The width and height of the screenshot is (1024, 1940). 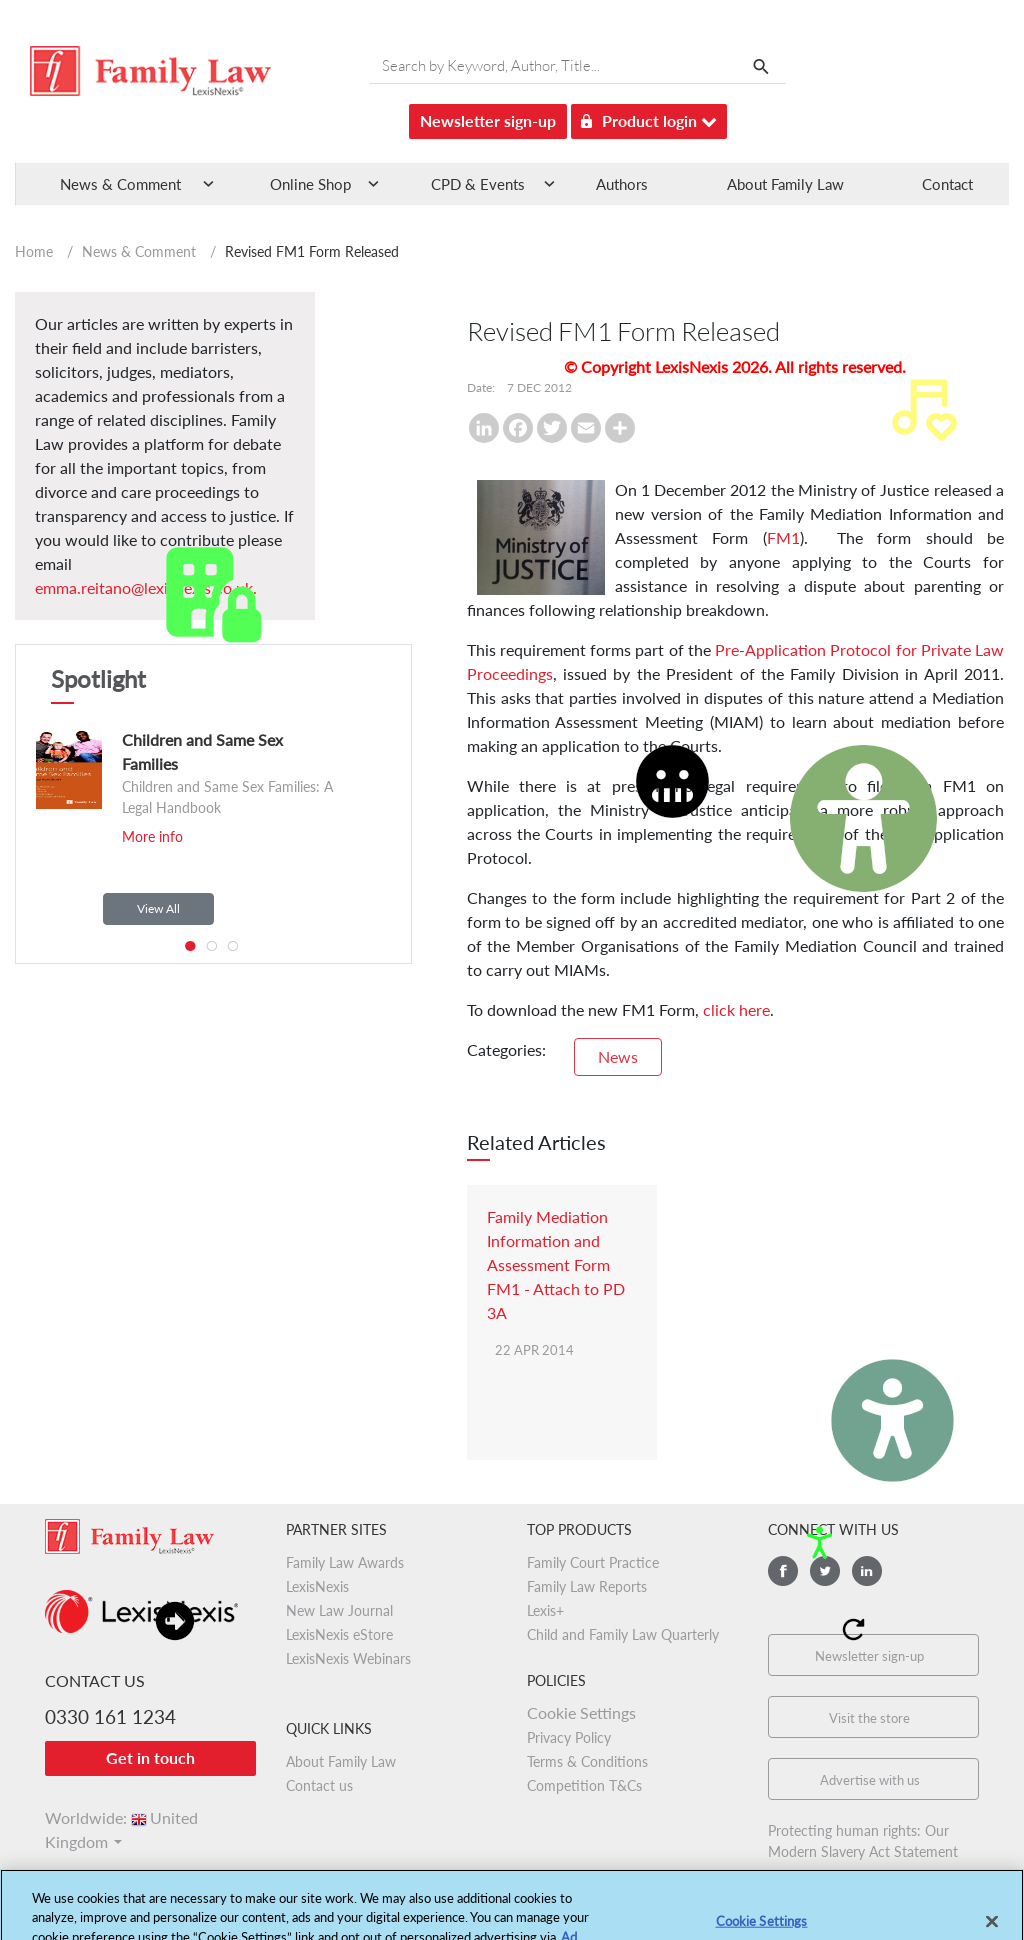 What do you see at coordinates (819, 1542) in the screenshot?
I see `indicates pedestrian or walking mode` at bounding box center [819, 1542].